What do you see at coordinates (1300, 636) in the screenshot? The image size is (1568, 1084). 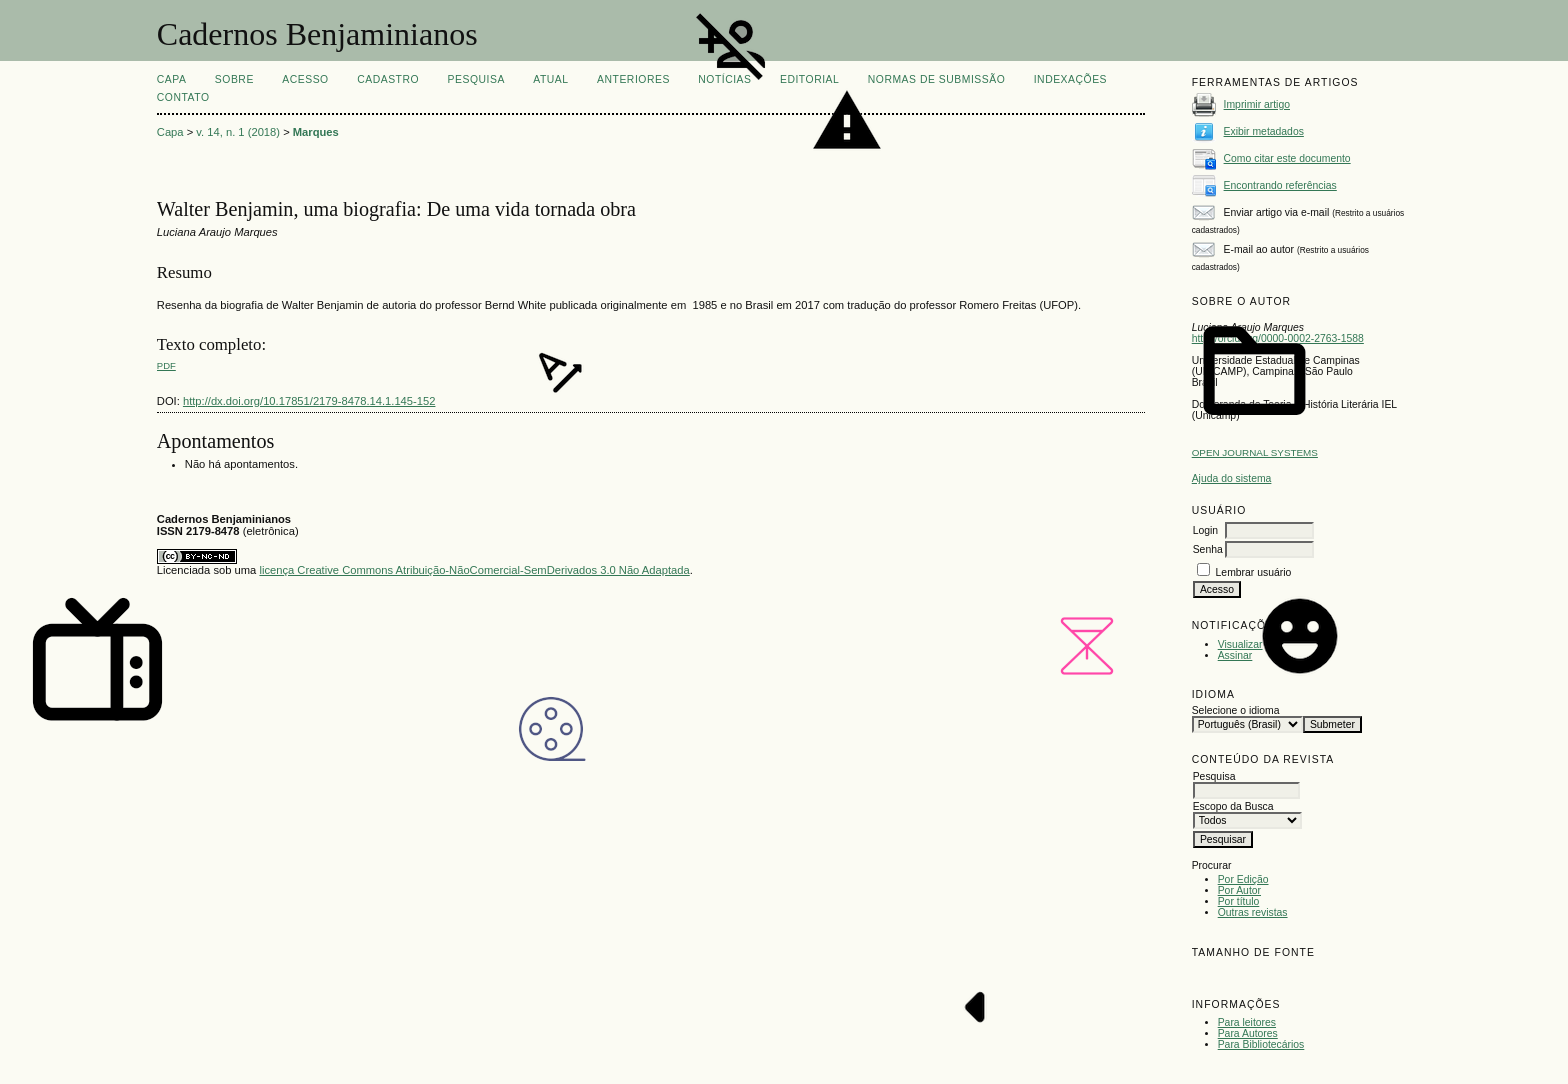 I see `add an emoji or emoticon to your message` at bounding box center [1300, 636].